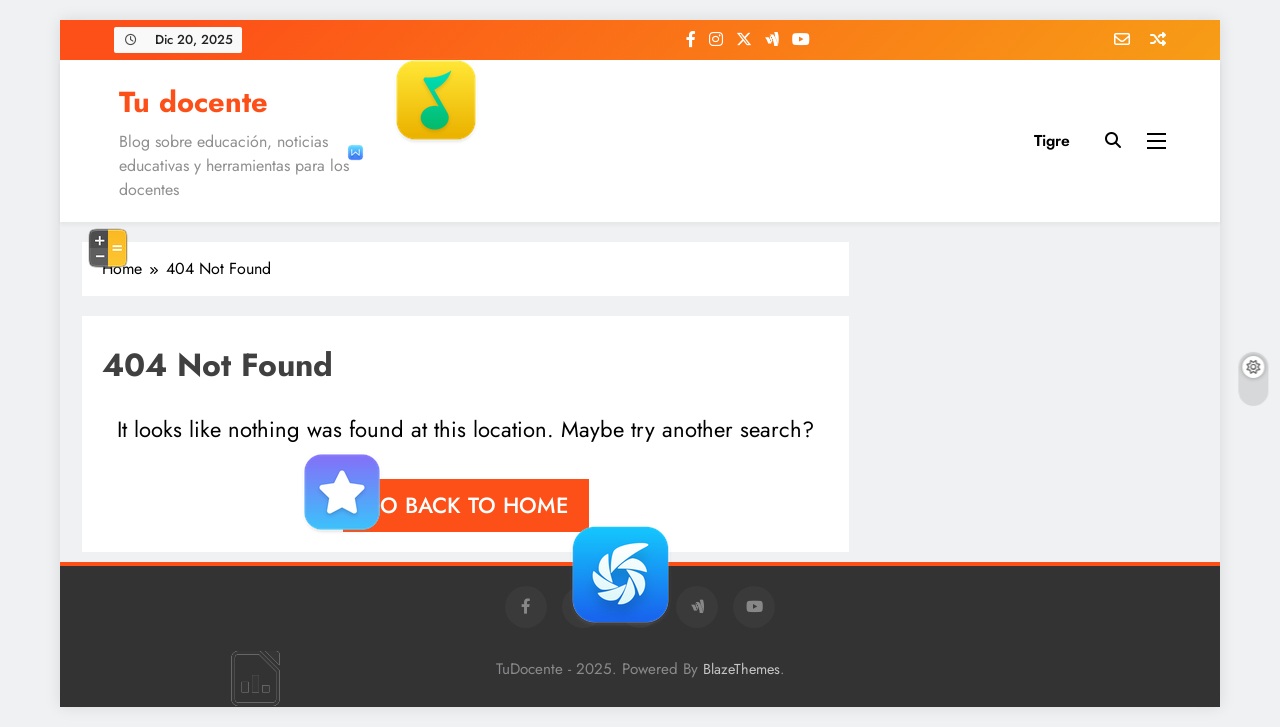 This screenshot has width=1280, height=727. I want to click on open StarUML modeling application, so click(342, 492).